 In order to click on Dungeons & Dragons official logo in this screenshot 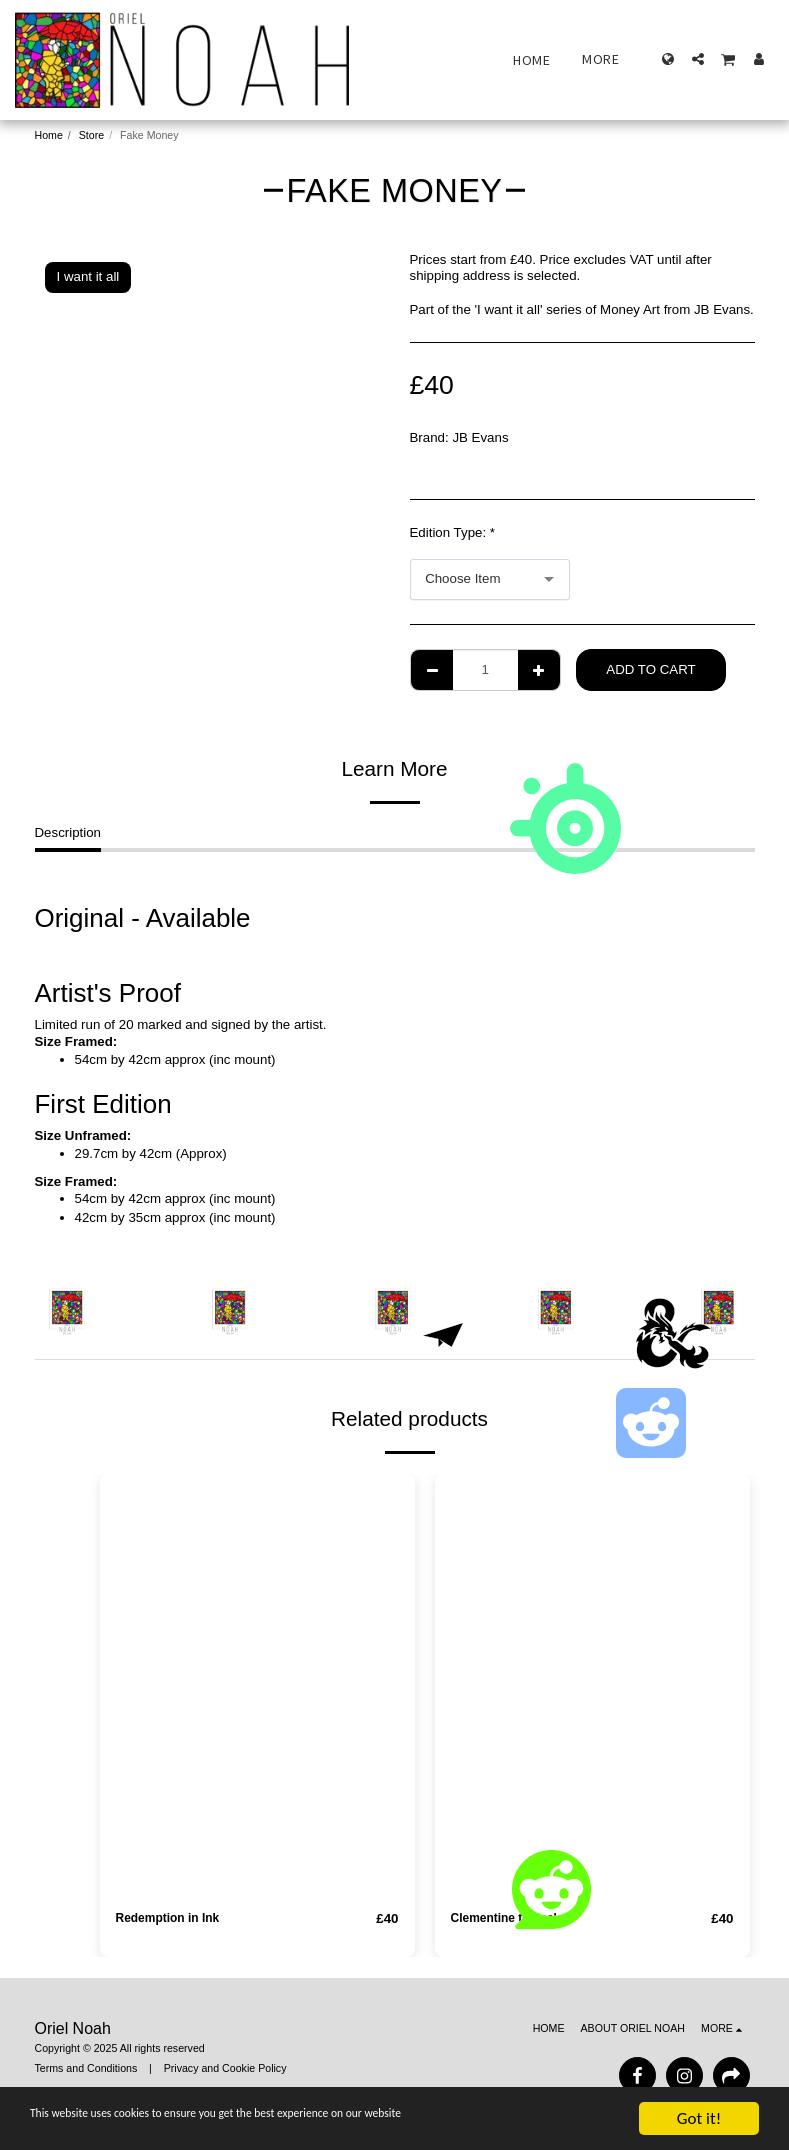, I will do `click(673, 1333)`.